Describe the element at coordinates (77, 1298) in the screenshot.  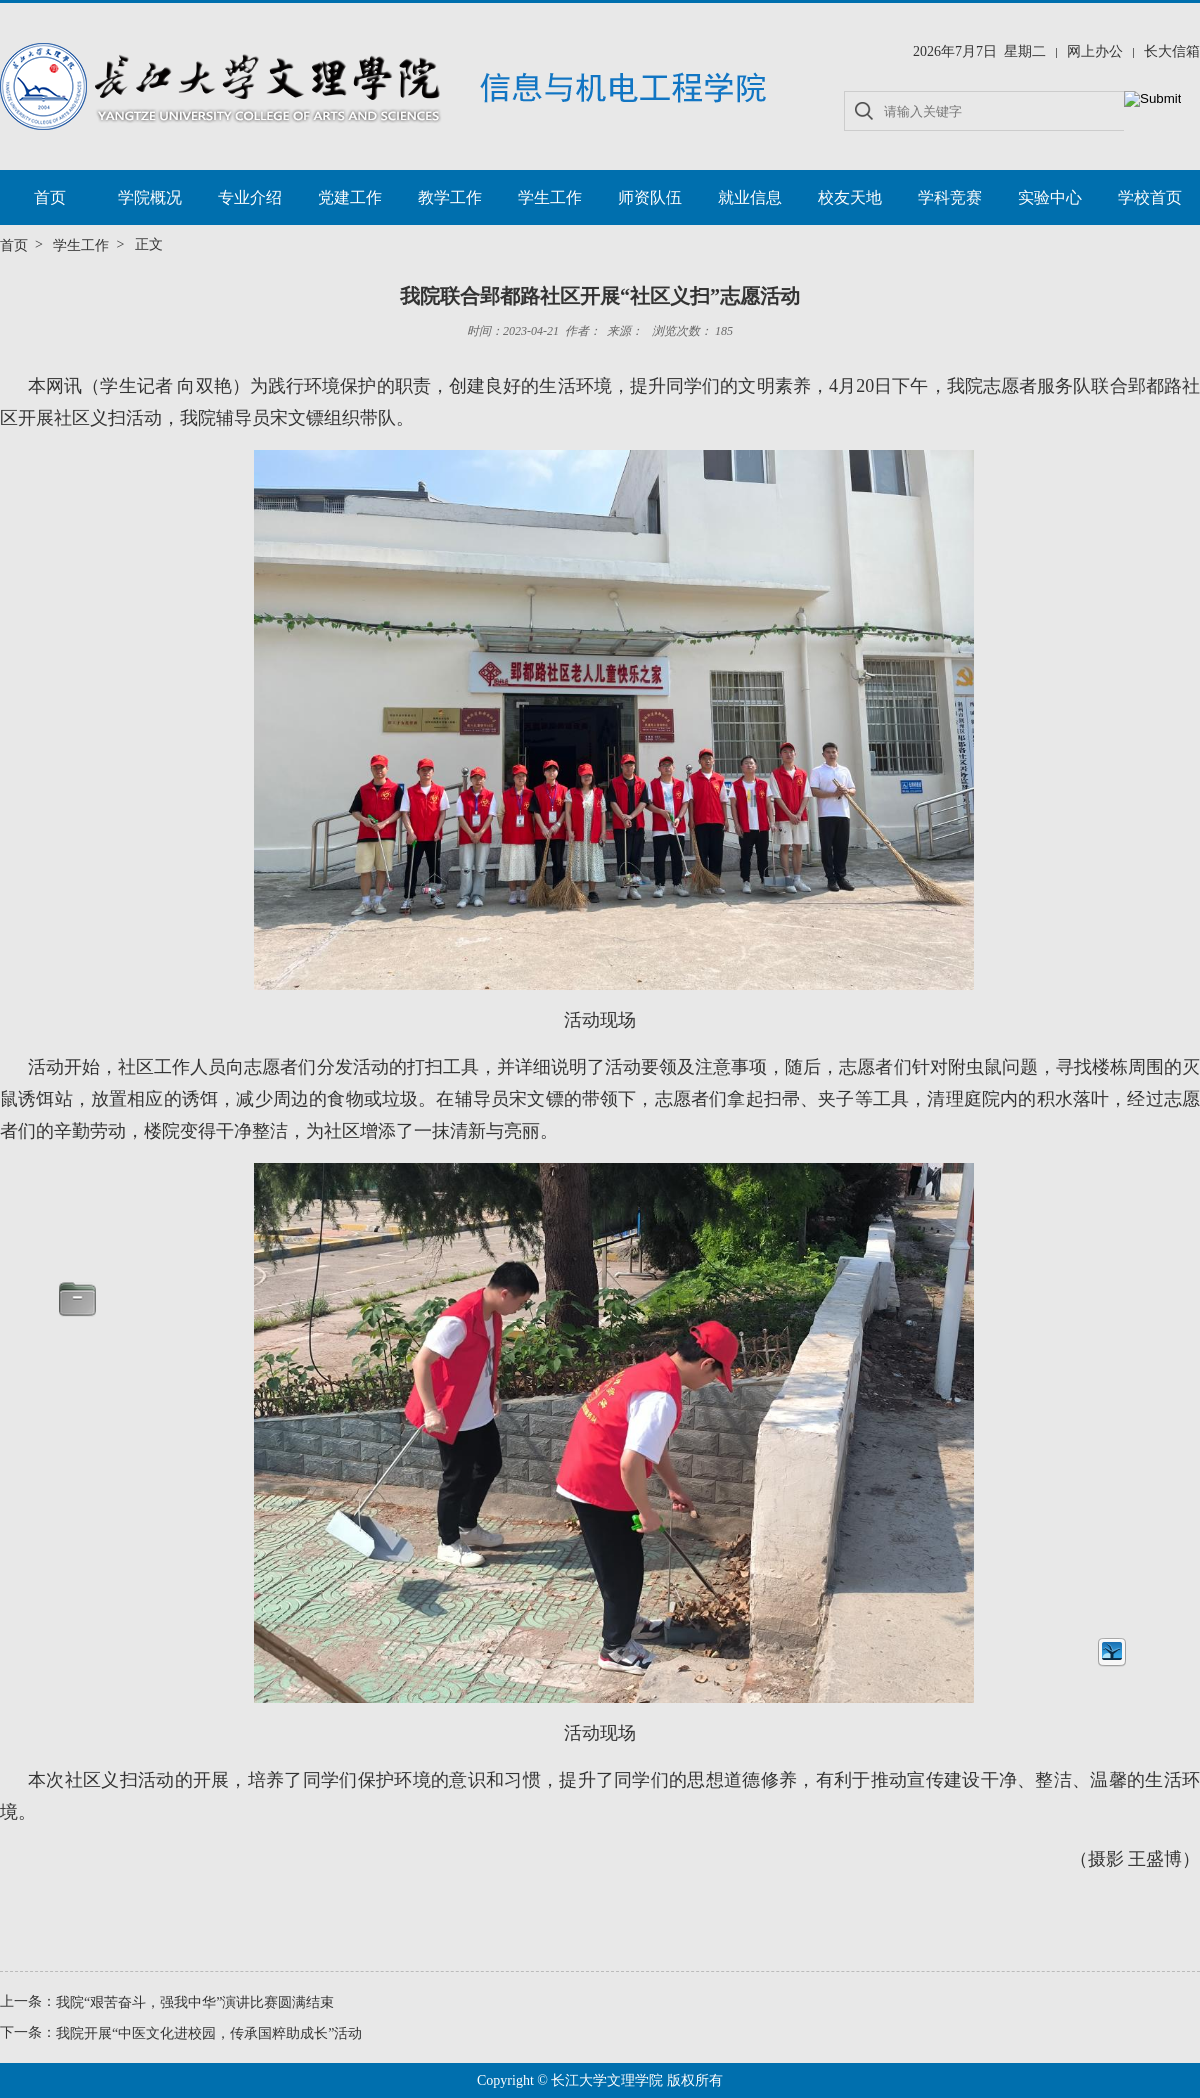
I see `open the file manager application` at that location.